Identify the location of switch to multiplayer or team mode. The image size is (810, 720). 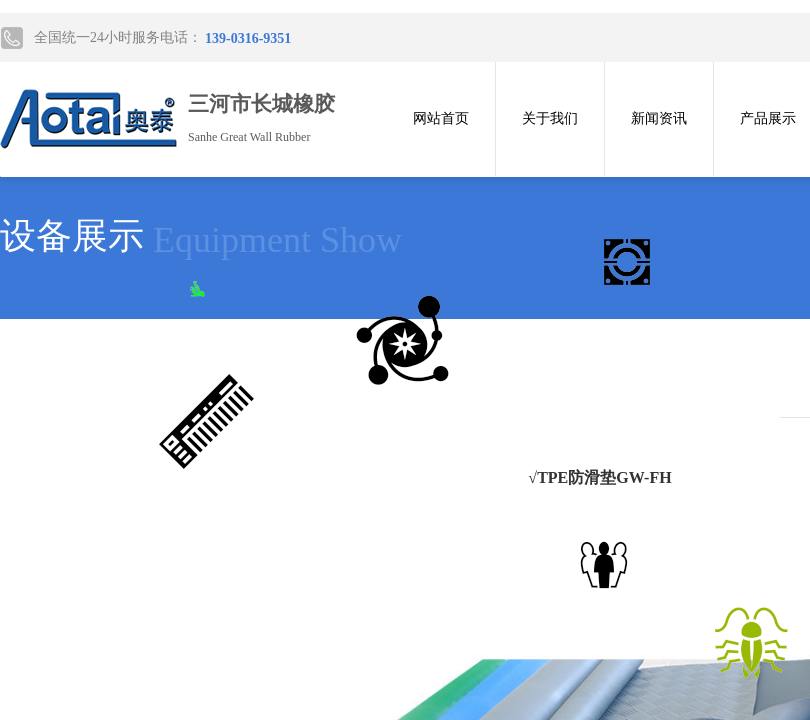
(604, 565).